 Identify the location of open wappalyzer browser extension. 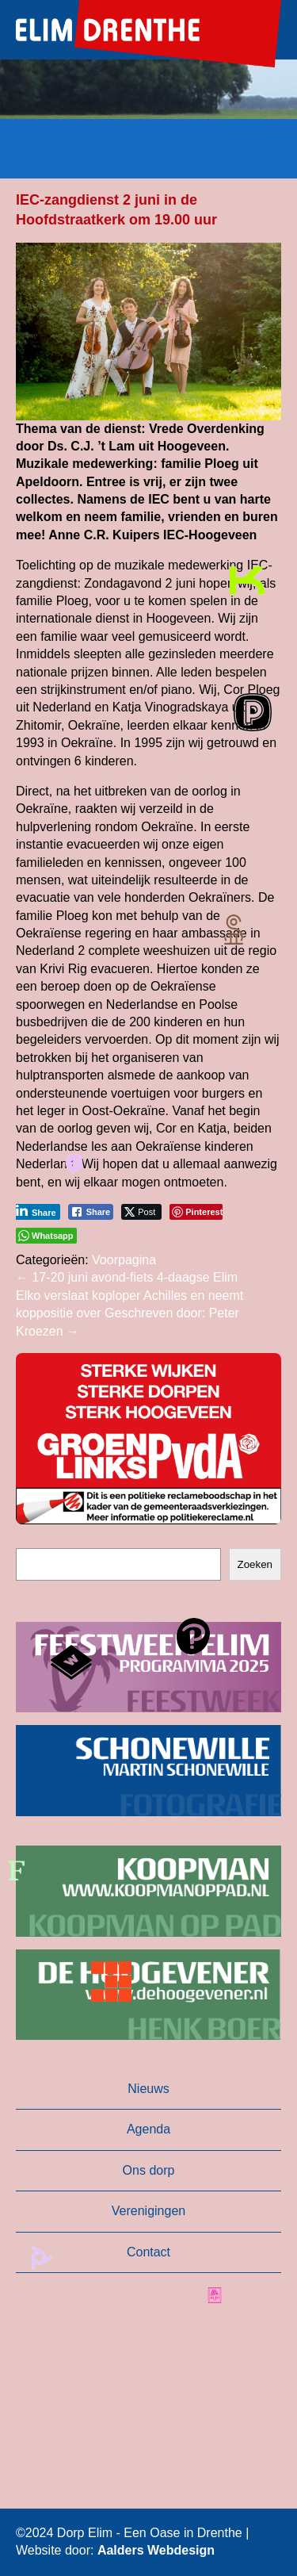
(71, 1662).